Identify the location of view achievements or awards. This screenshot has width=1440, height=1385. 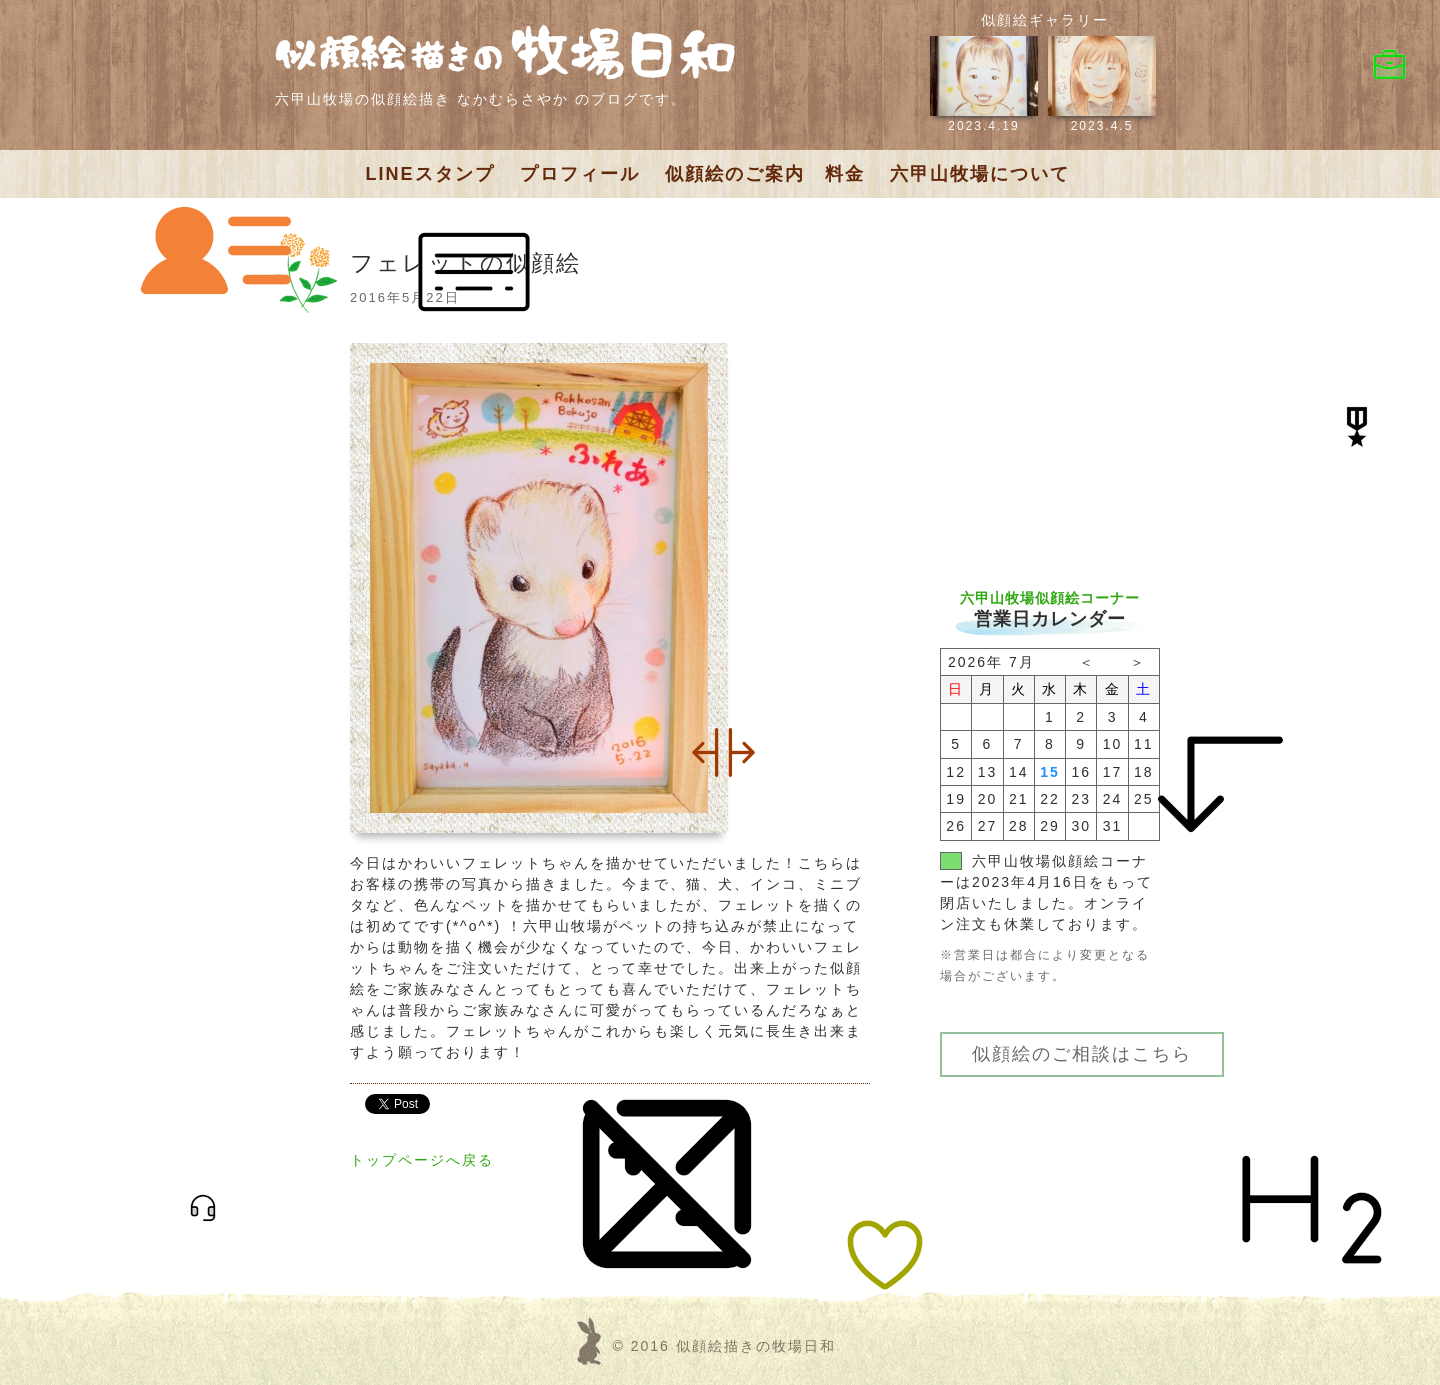
(1357, 427).